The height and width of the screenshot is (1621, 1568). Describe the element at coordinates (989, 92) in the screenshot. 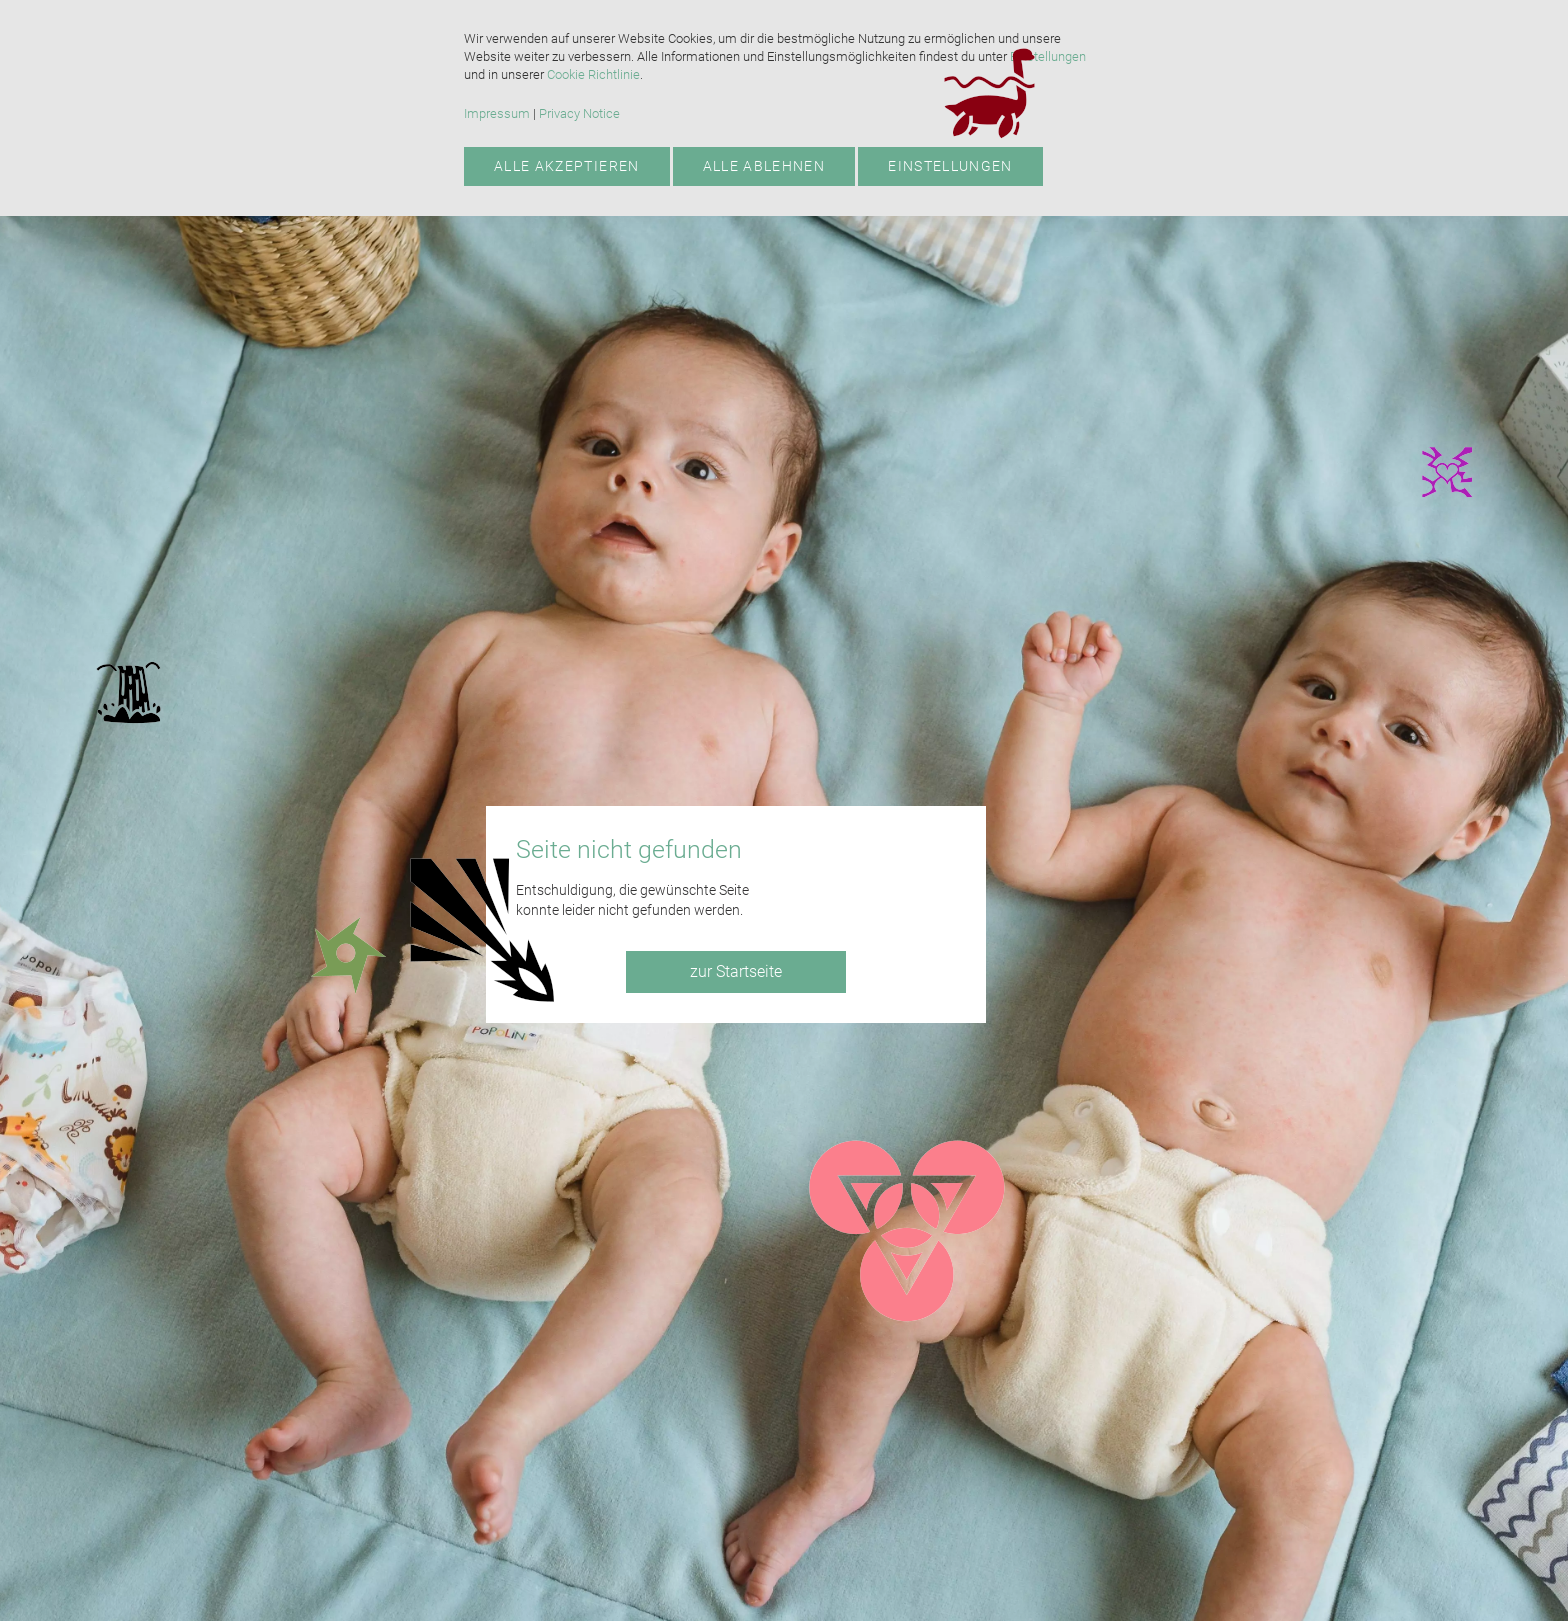

I see `select plesiosaurus character or dinosaur type` at that location.